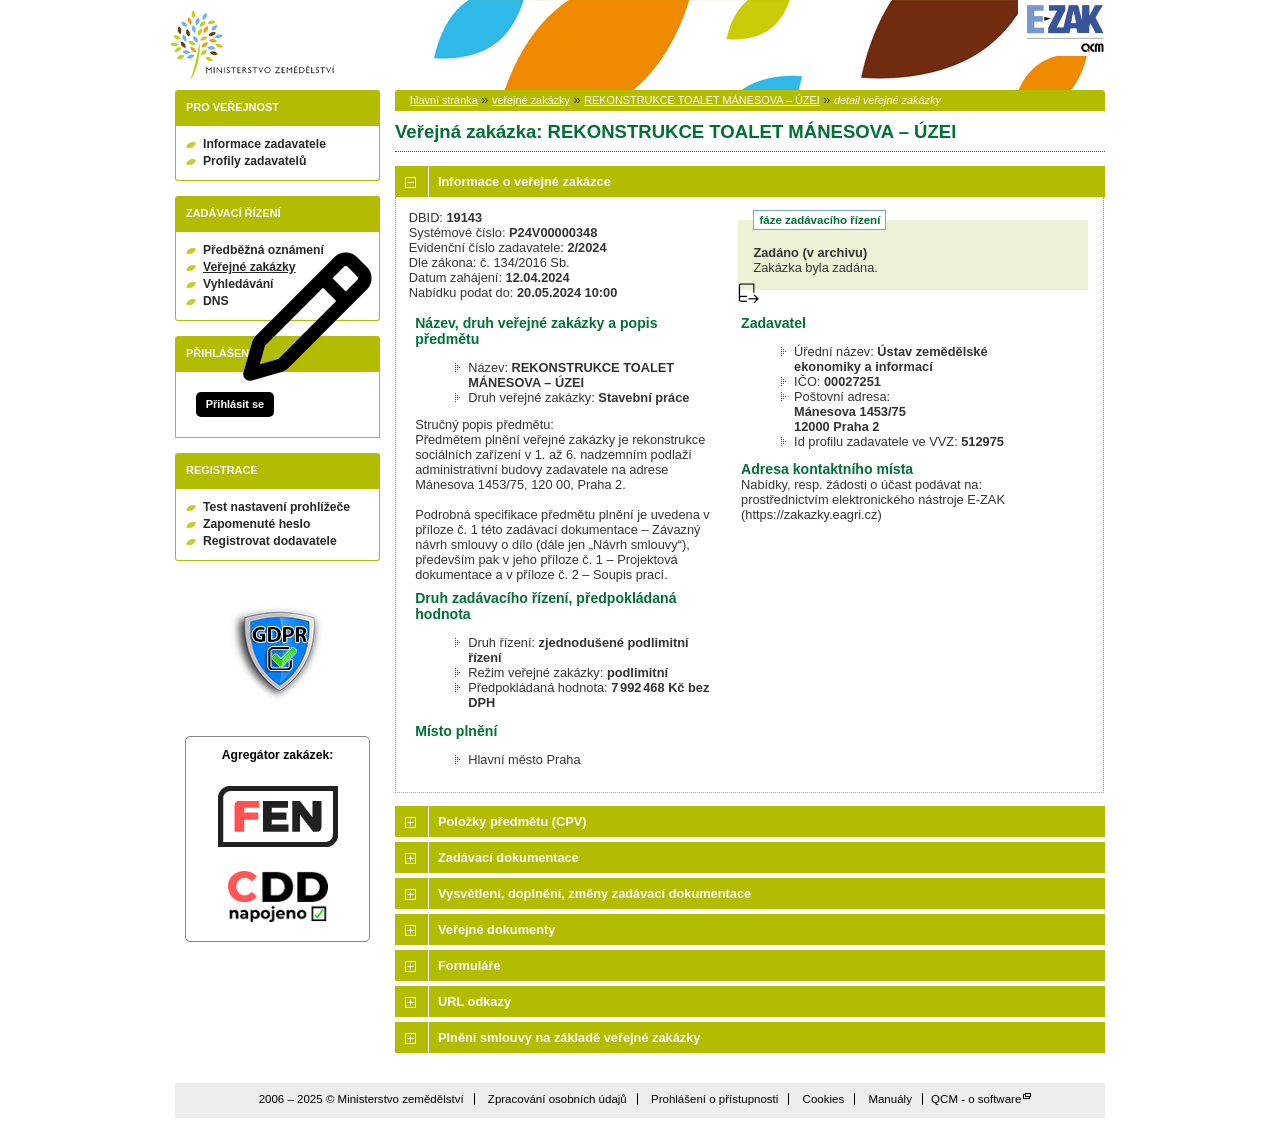  I want to click on edit content or settings, so click(307, 317).